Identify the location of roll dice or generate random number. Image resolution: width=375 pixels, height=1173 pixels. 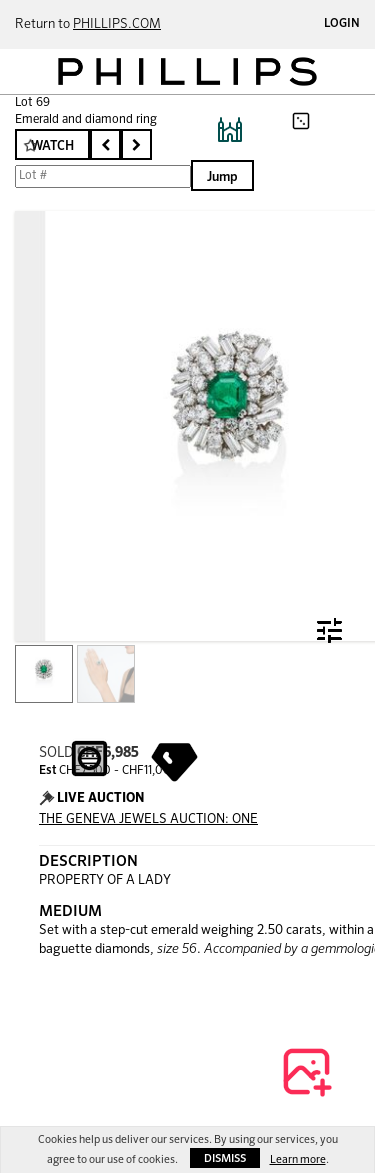
(301, 121).